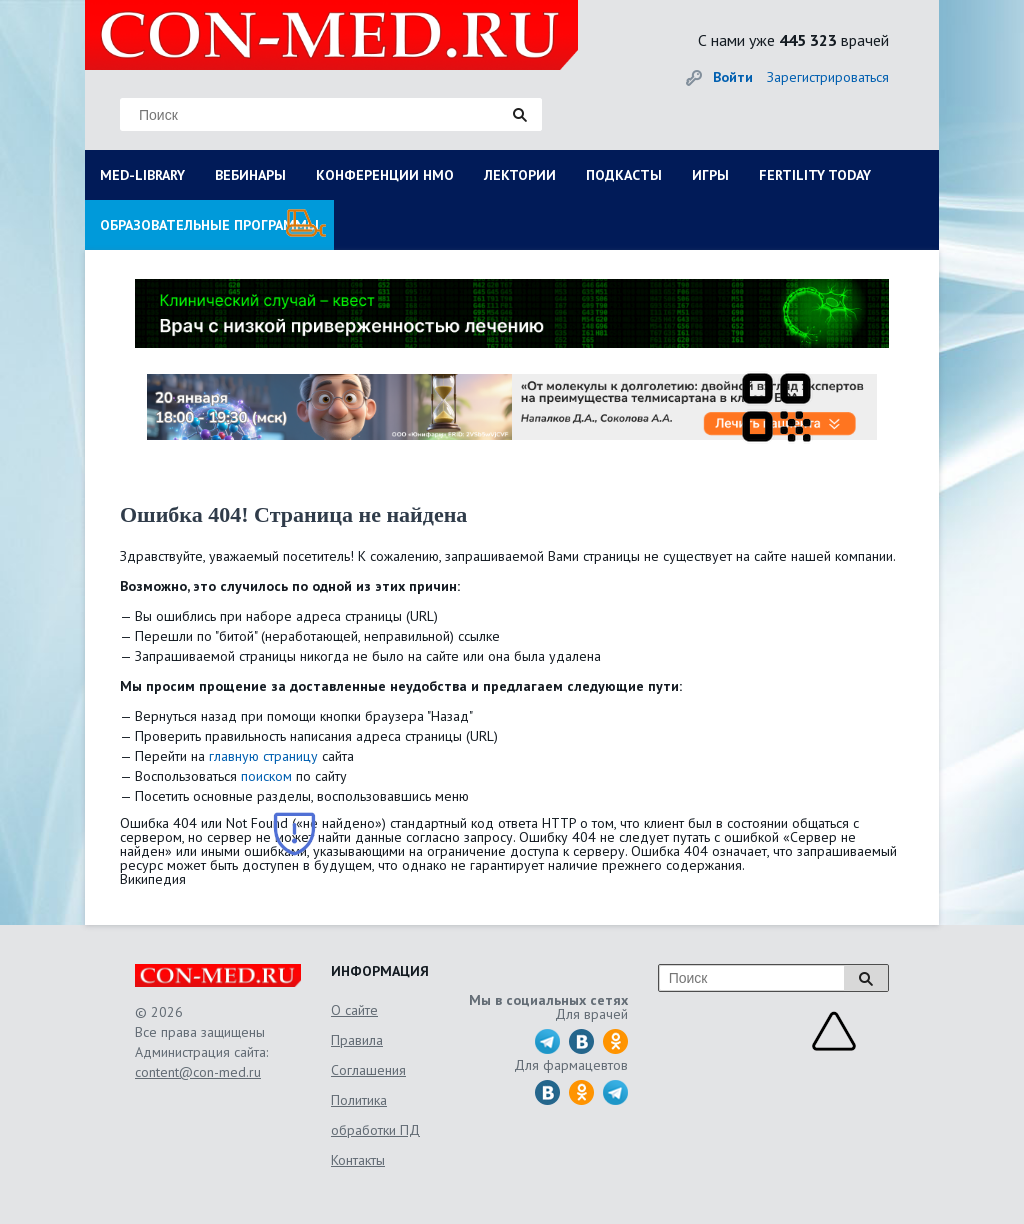  What do you see at coordinates (776, 407) in the screenshot?
I see `scan or generate a QR code` at bounding box center [776, 407].